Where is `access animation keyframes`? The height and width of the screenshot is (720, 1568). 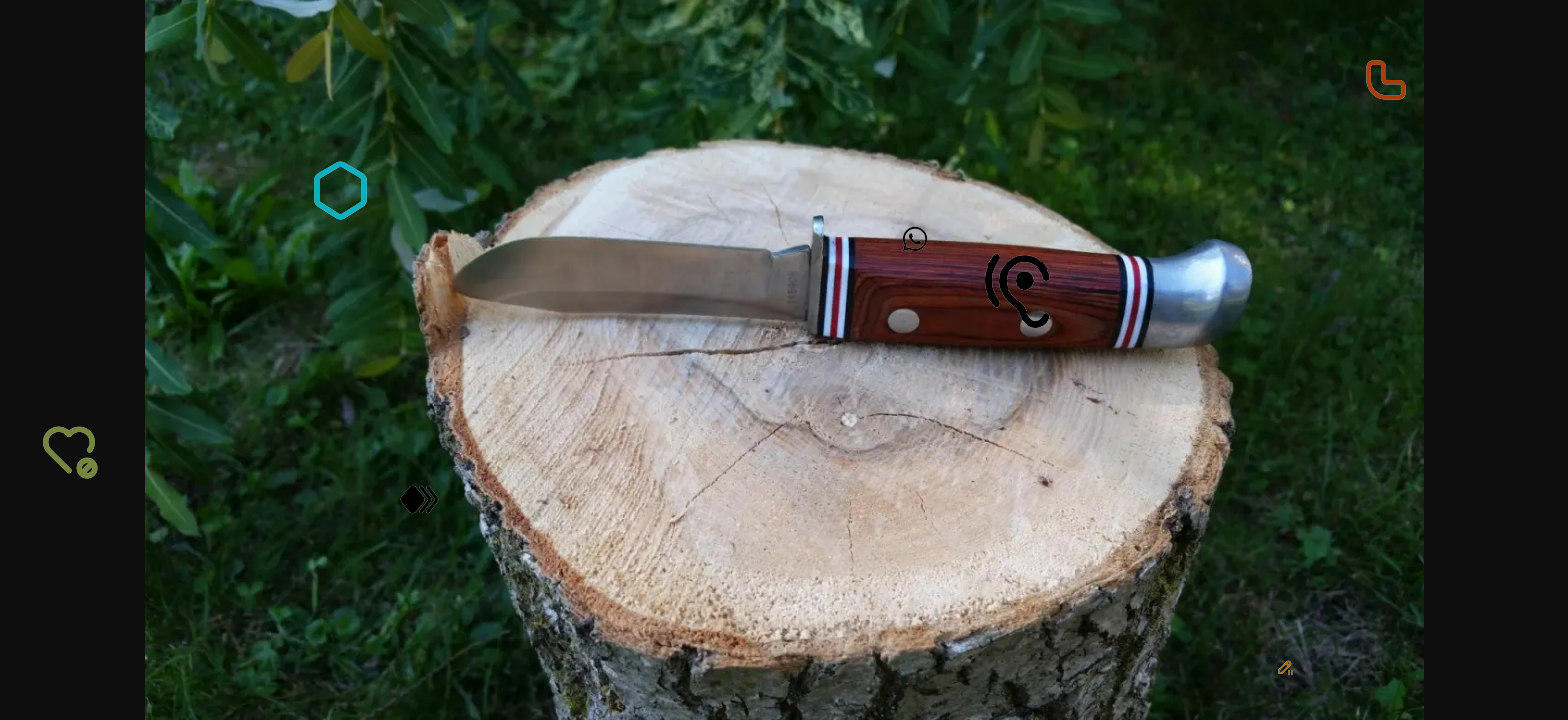 access animation keyframes is located at coordinates (419, 499).